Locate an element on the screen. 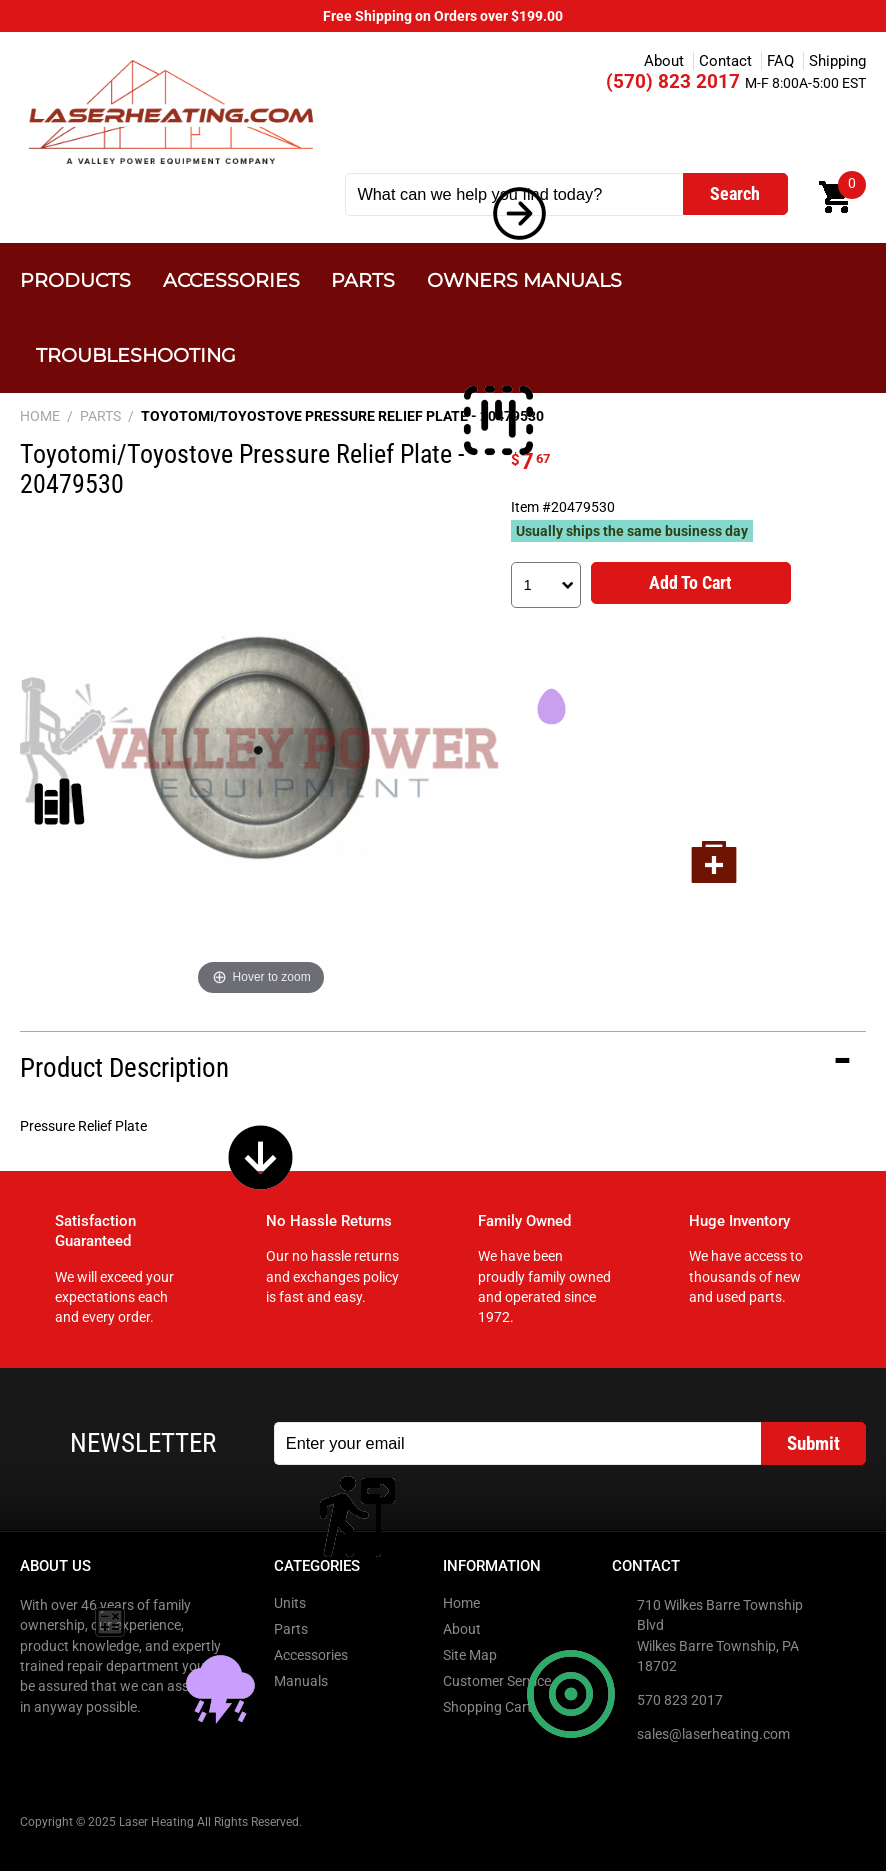 The width and height of the screenshot is (886, 1871). indicates egg or egg-related content is located at coordinates (551, 706).